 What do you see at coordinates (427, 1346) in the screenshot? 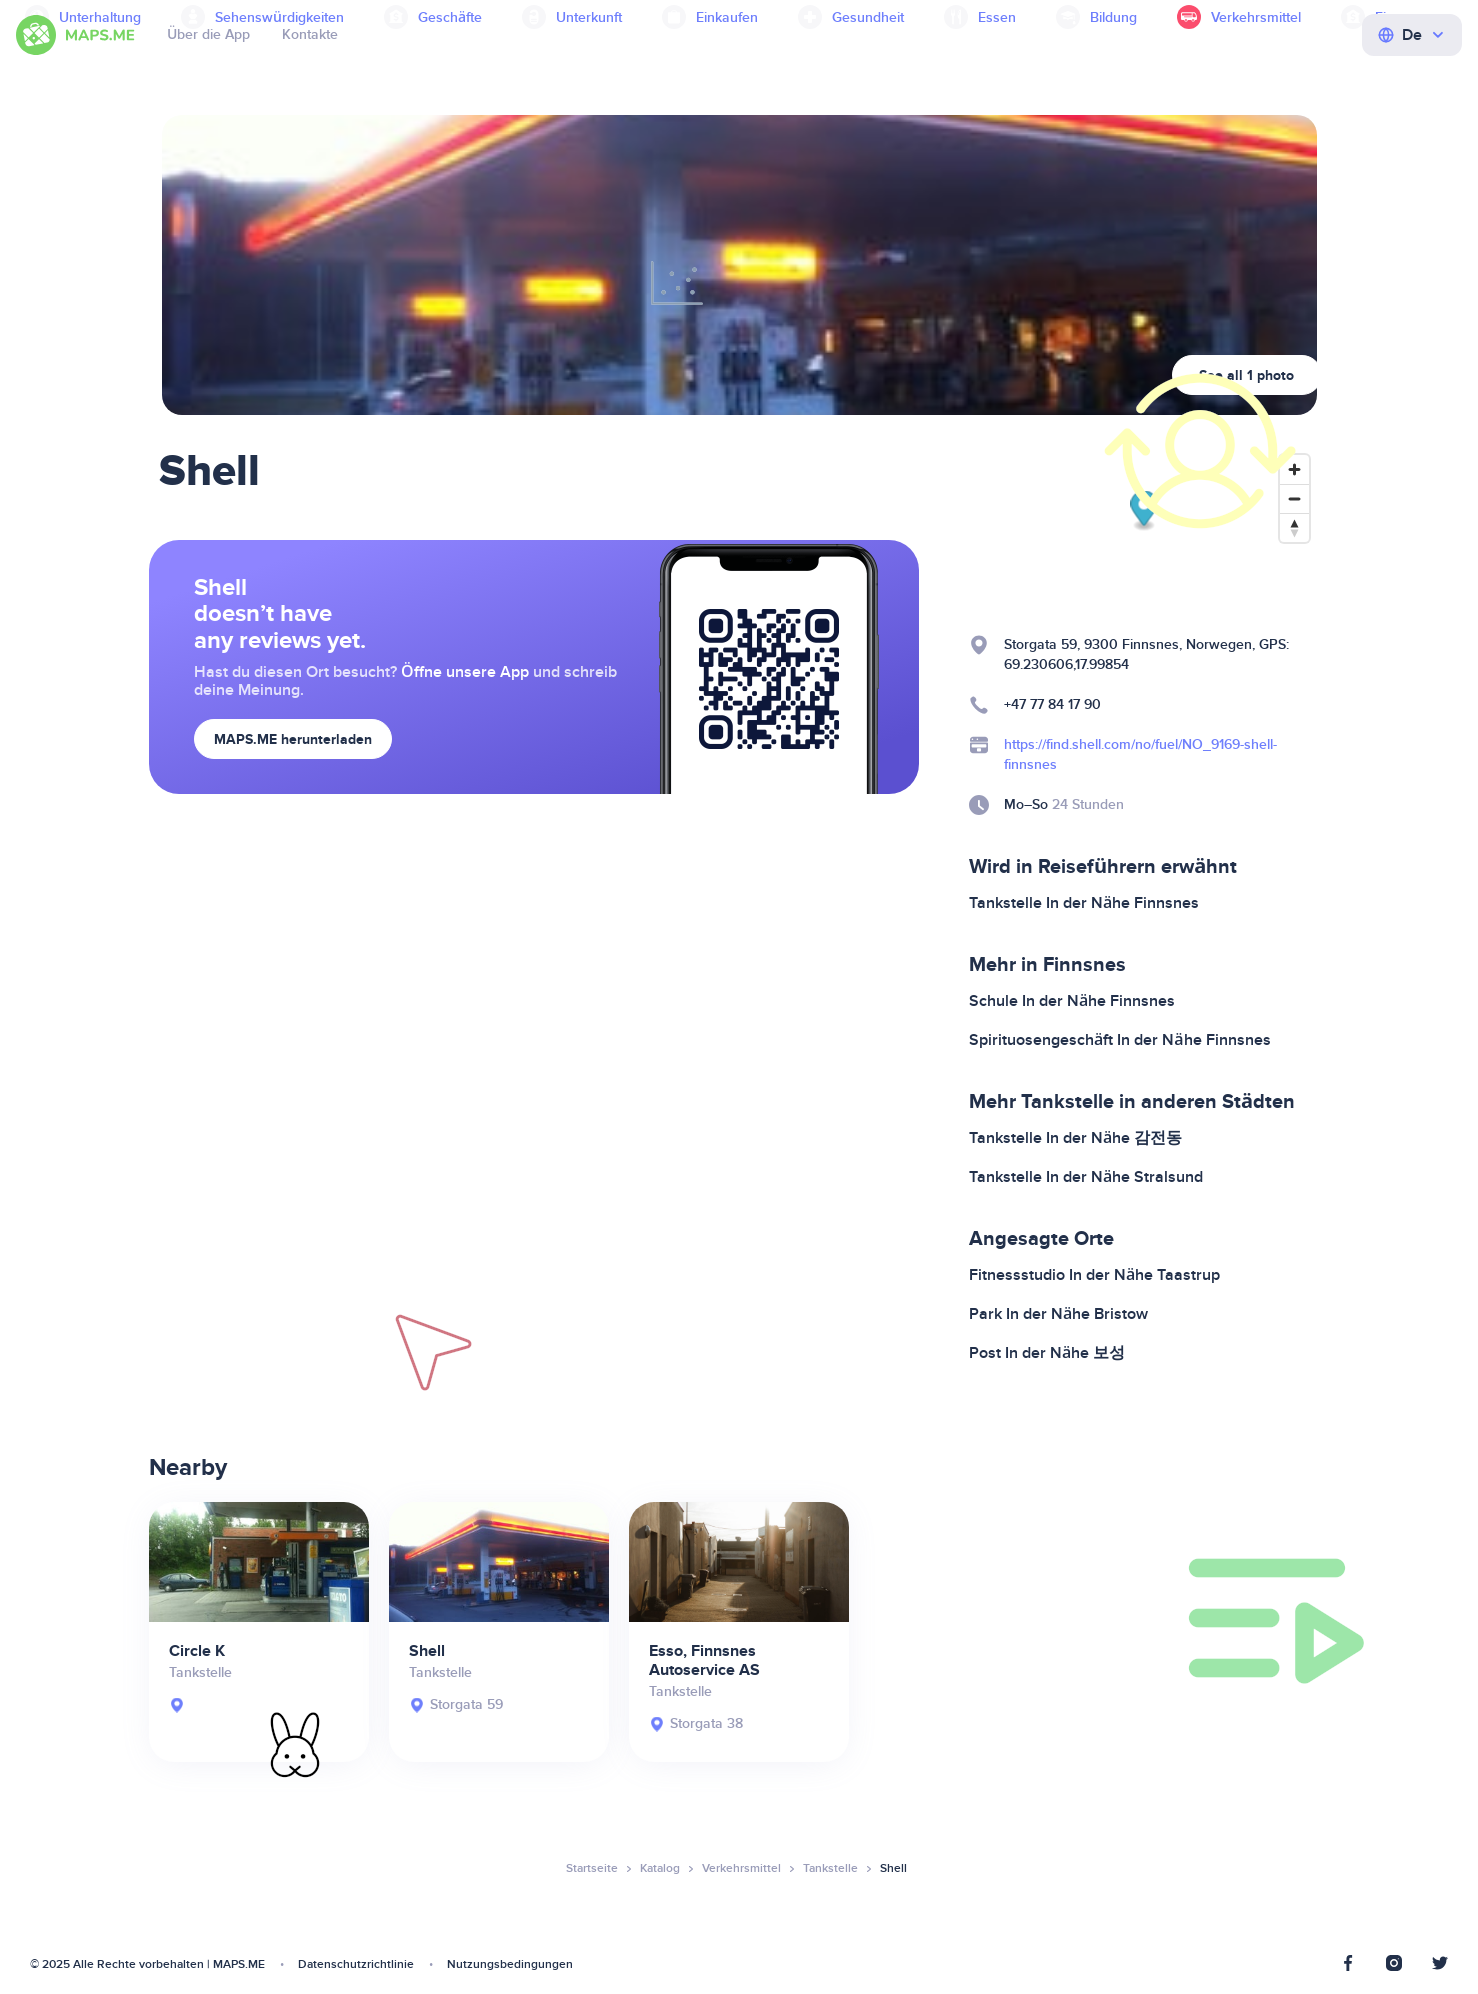
I see `tap to get directions to a destination` at bounding box center [427, 1346].